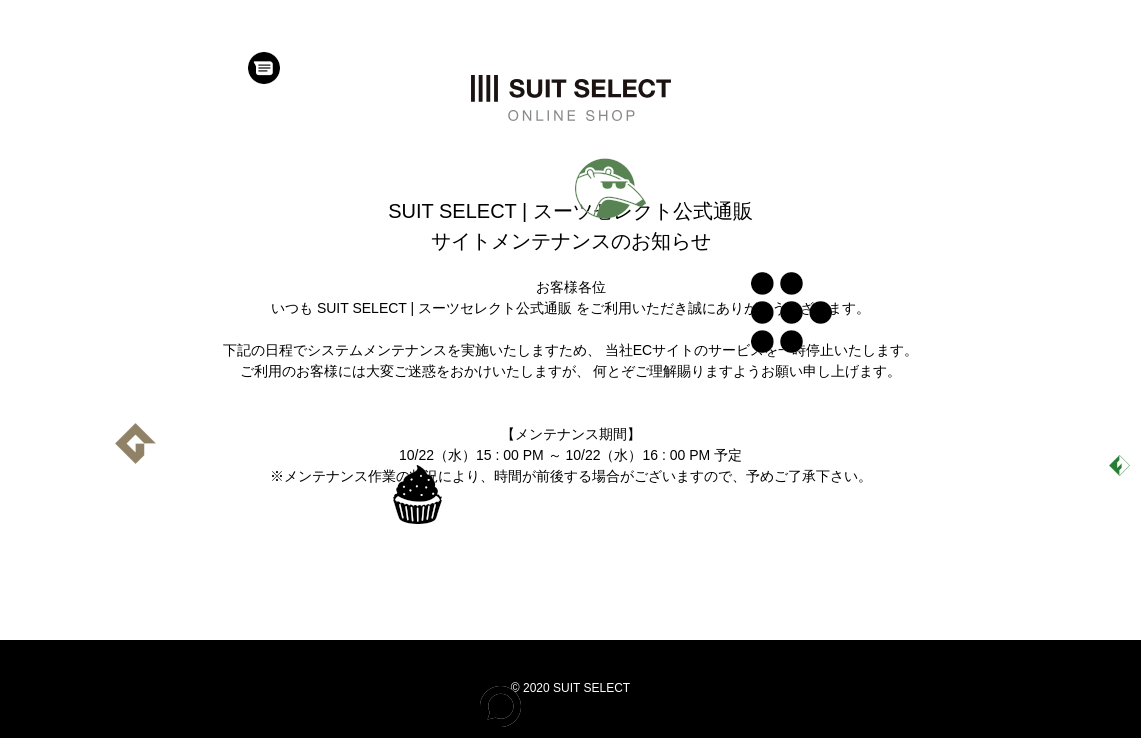 This screenshot has height=738, width=1141. Describe the element at coordinates (417, 494) in the screenshot. I see `vanilla extract css framework logo` at that location.